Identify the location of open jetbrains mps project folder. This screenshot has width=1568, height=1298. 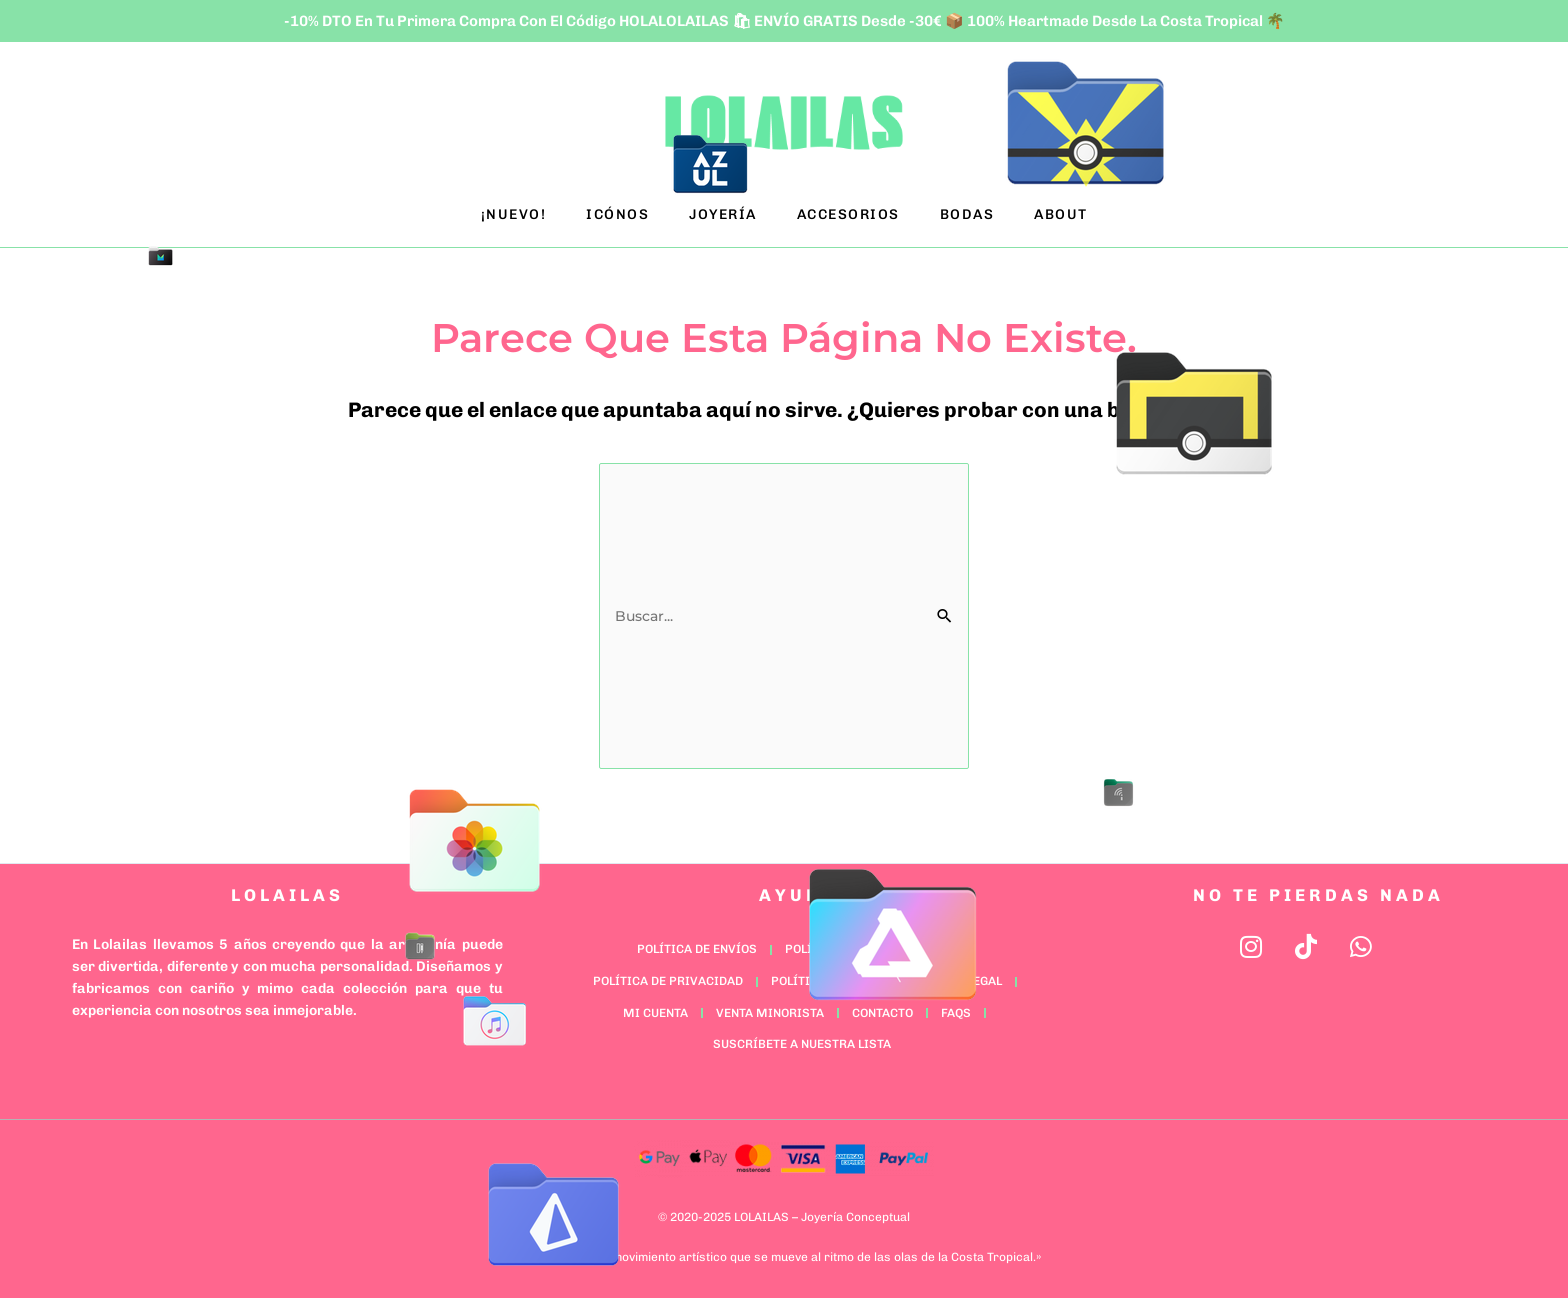
(160, 256).